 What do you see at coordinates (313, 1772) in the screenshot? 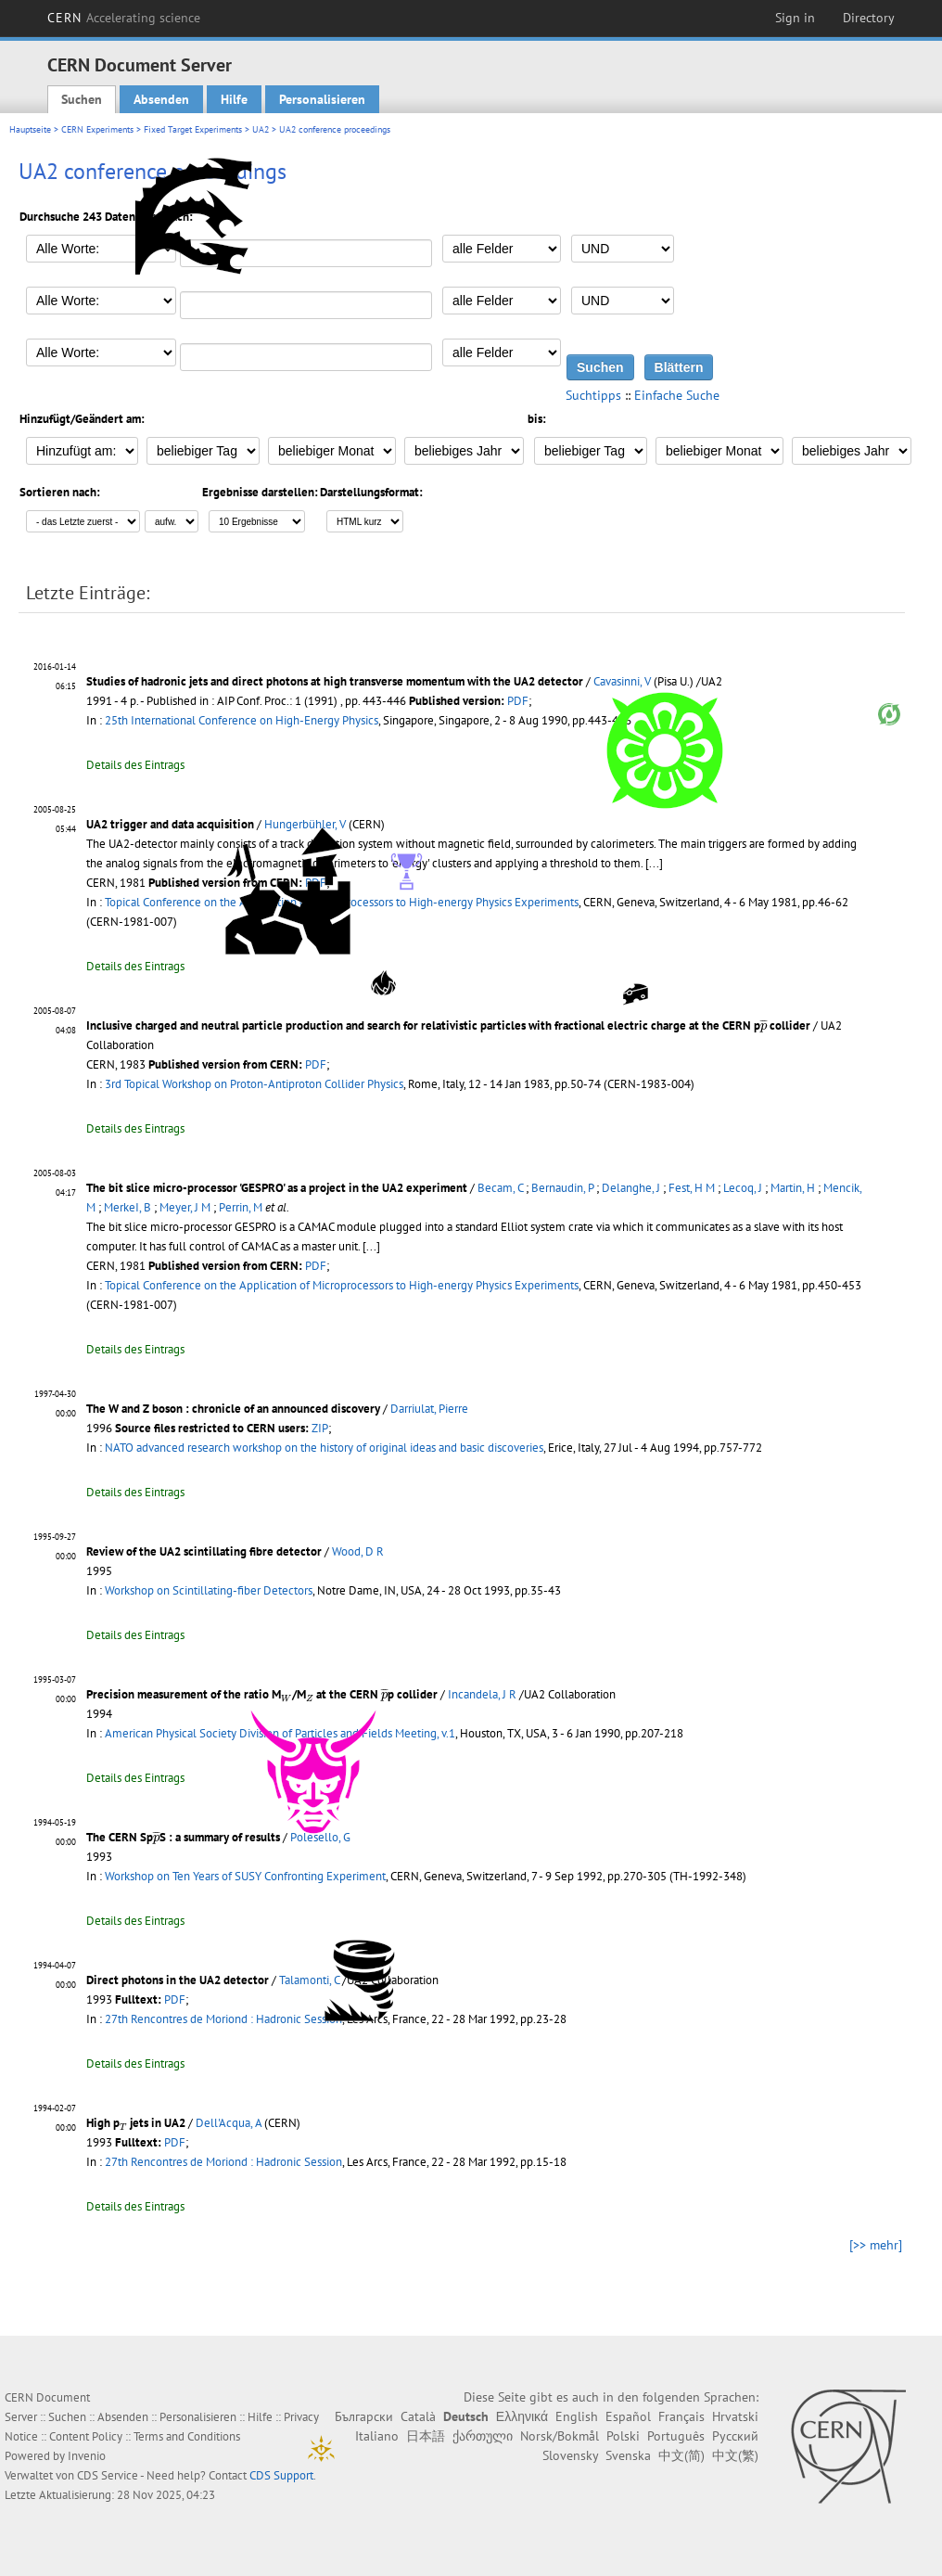
I see `select oni character or avatar` at bounding box center [313, 1772].